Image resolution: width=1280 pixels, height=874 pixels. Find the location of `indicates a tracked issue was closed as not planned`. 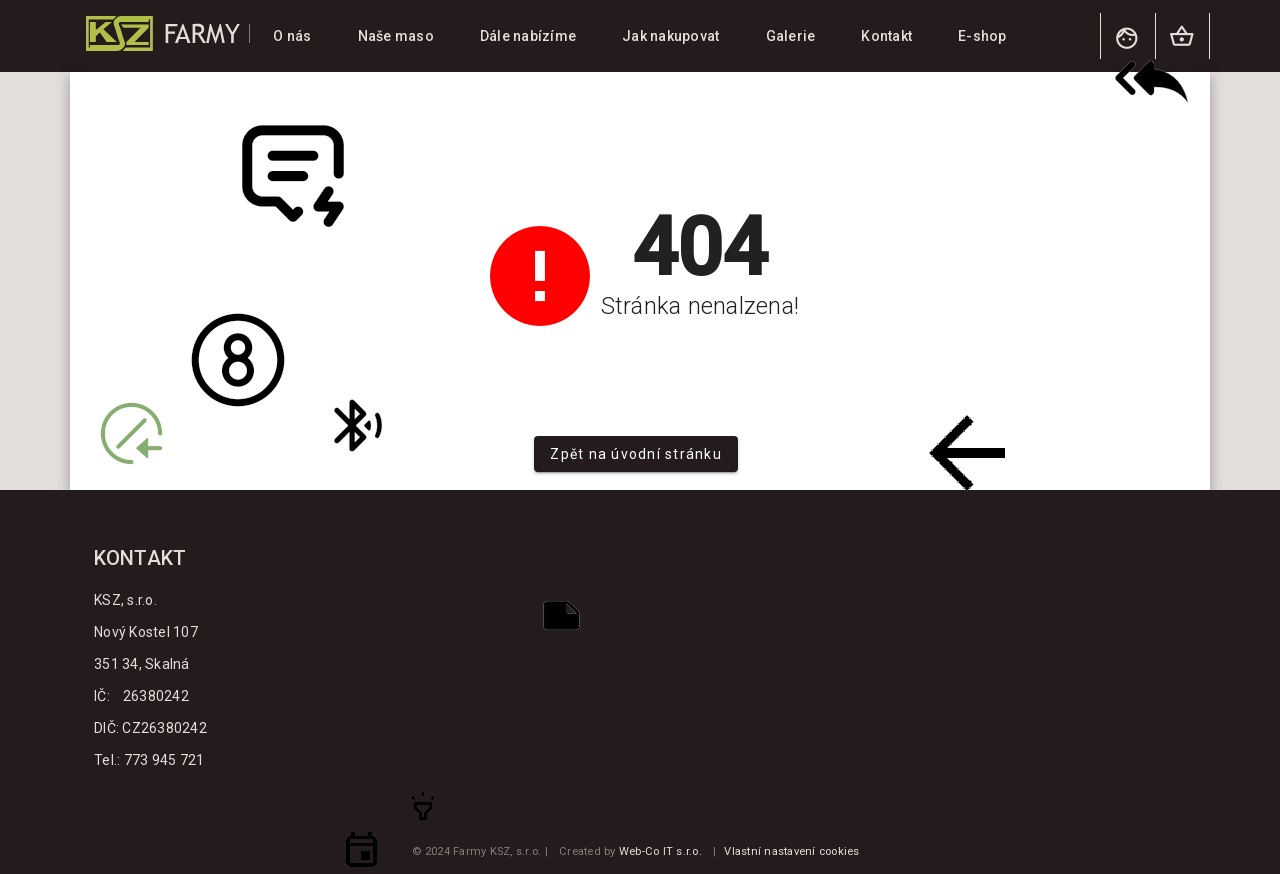

indicates a tracked issue was closed as not planned is located at coordinates (131, 433).